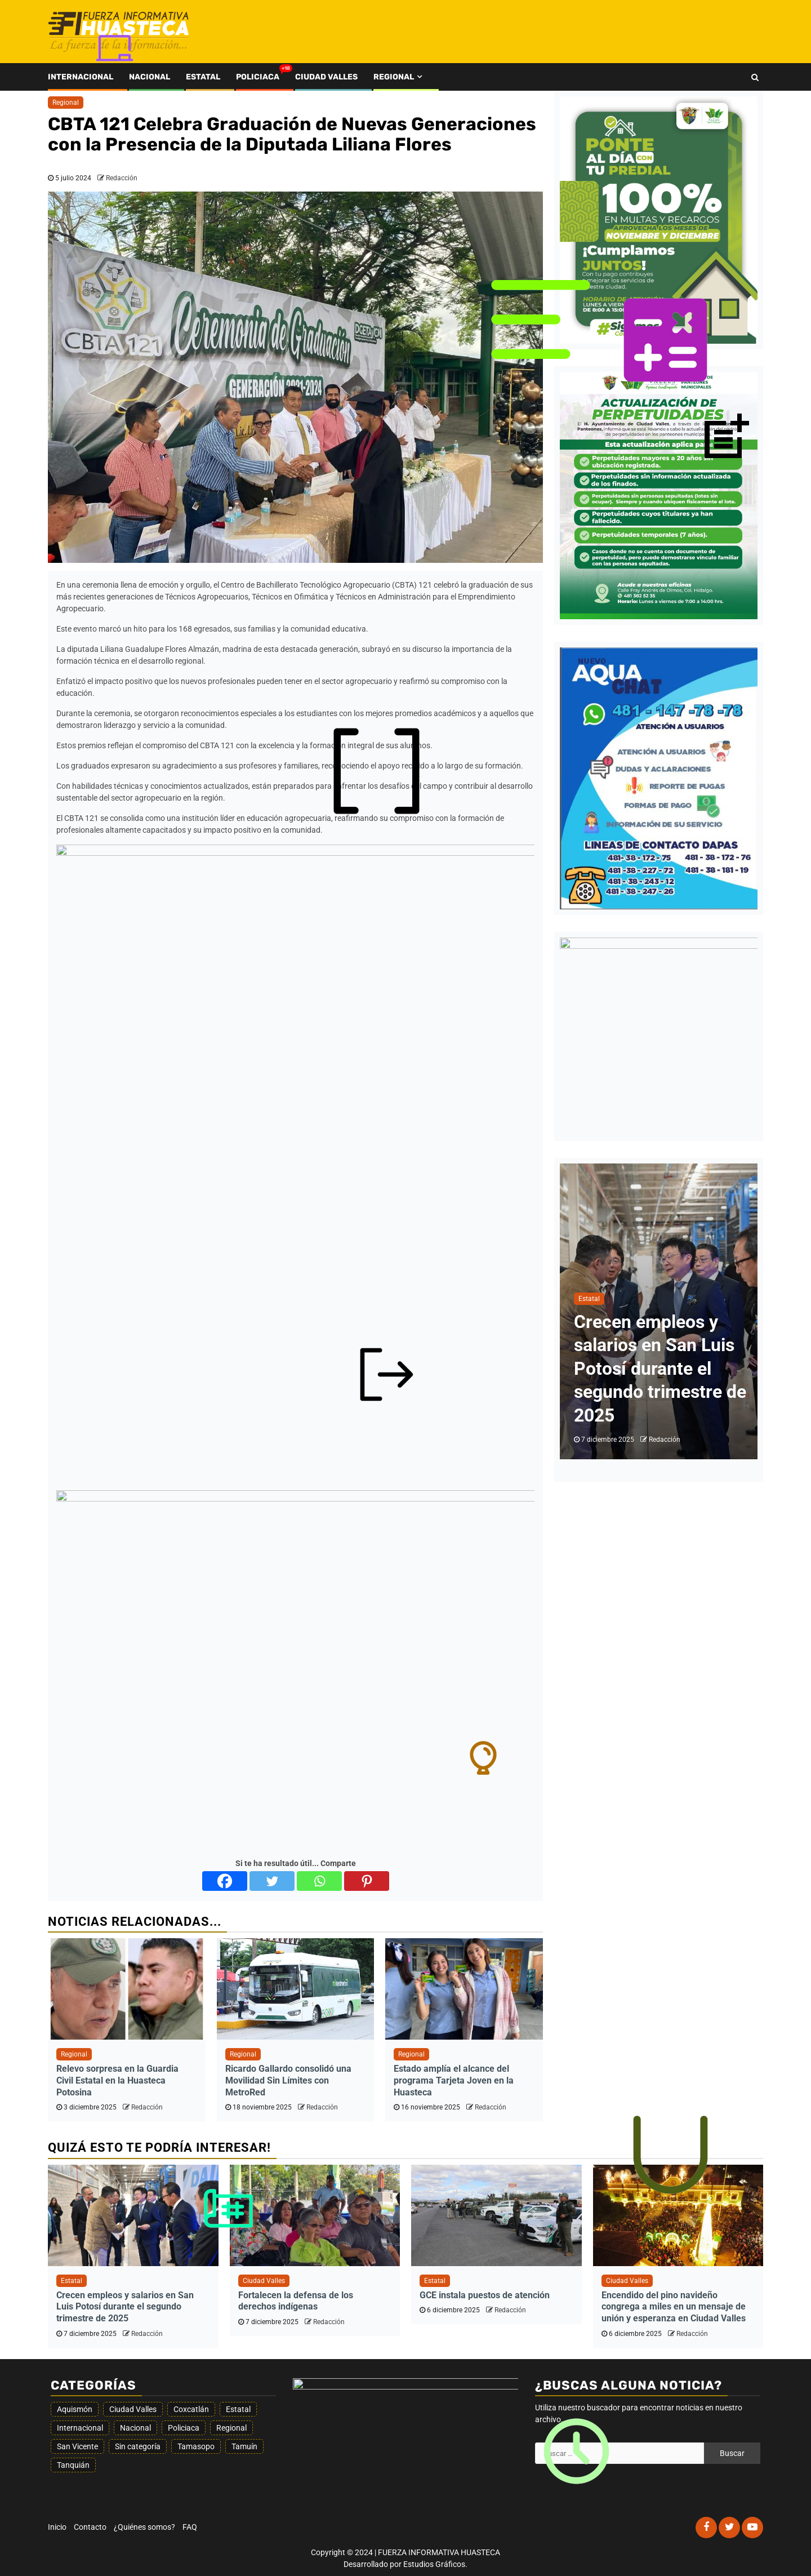 The width and height of the screenshot is (811, 2576). What do you see at coordinates (541, 319) in the screenshot?
I see `align text to the start of the line` at bounding box center [541, 319].